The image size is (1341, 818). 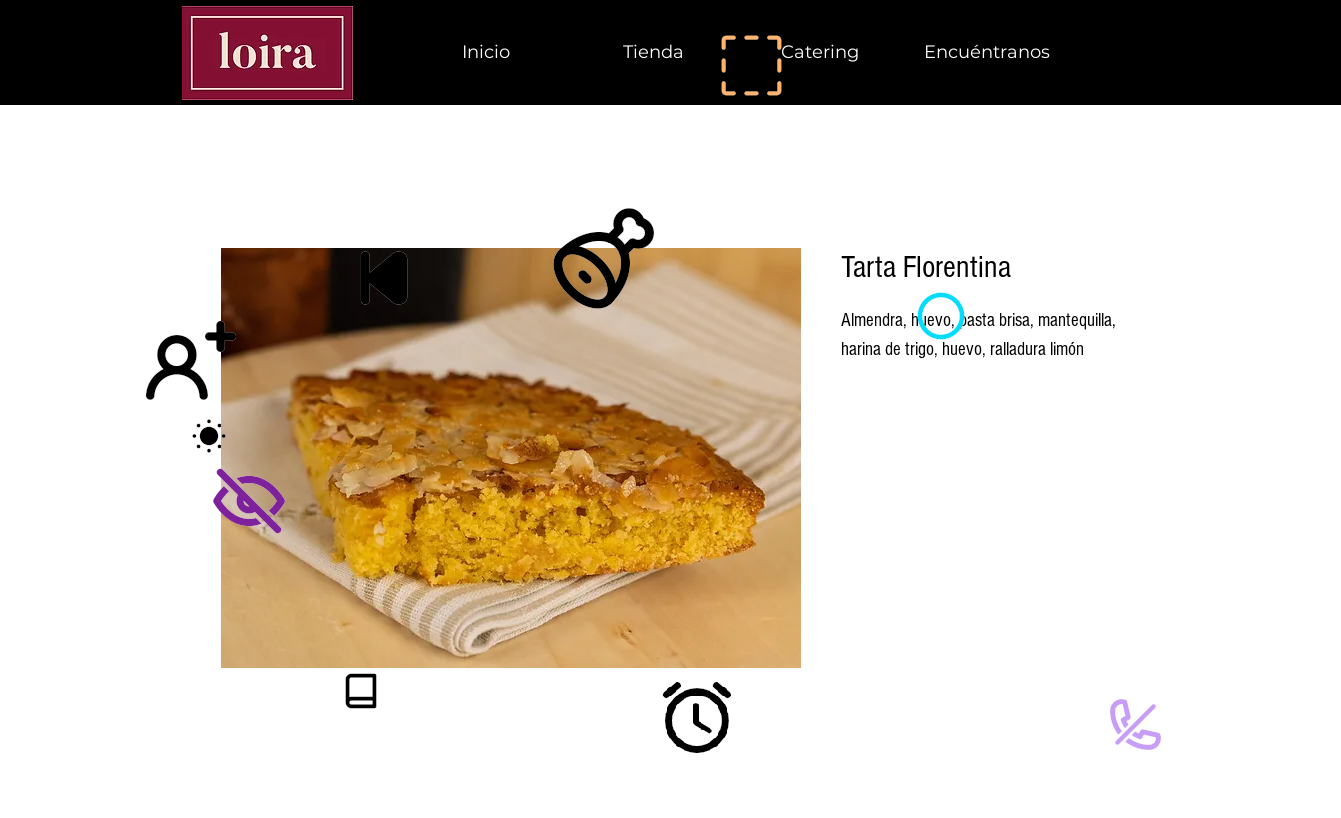 What do you see at coordinates (941, 316) in the screenshot?
I see `unselected radio button option` at bounding box center [941, 316].